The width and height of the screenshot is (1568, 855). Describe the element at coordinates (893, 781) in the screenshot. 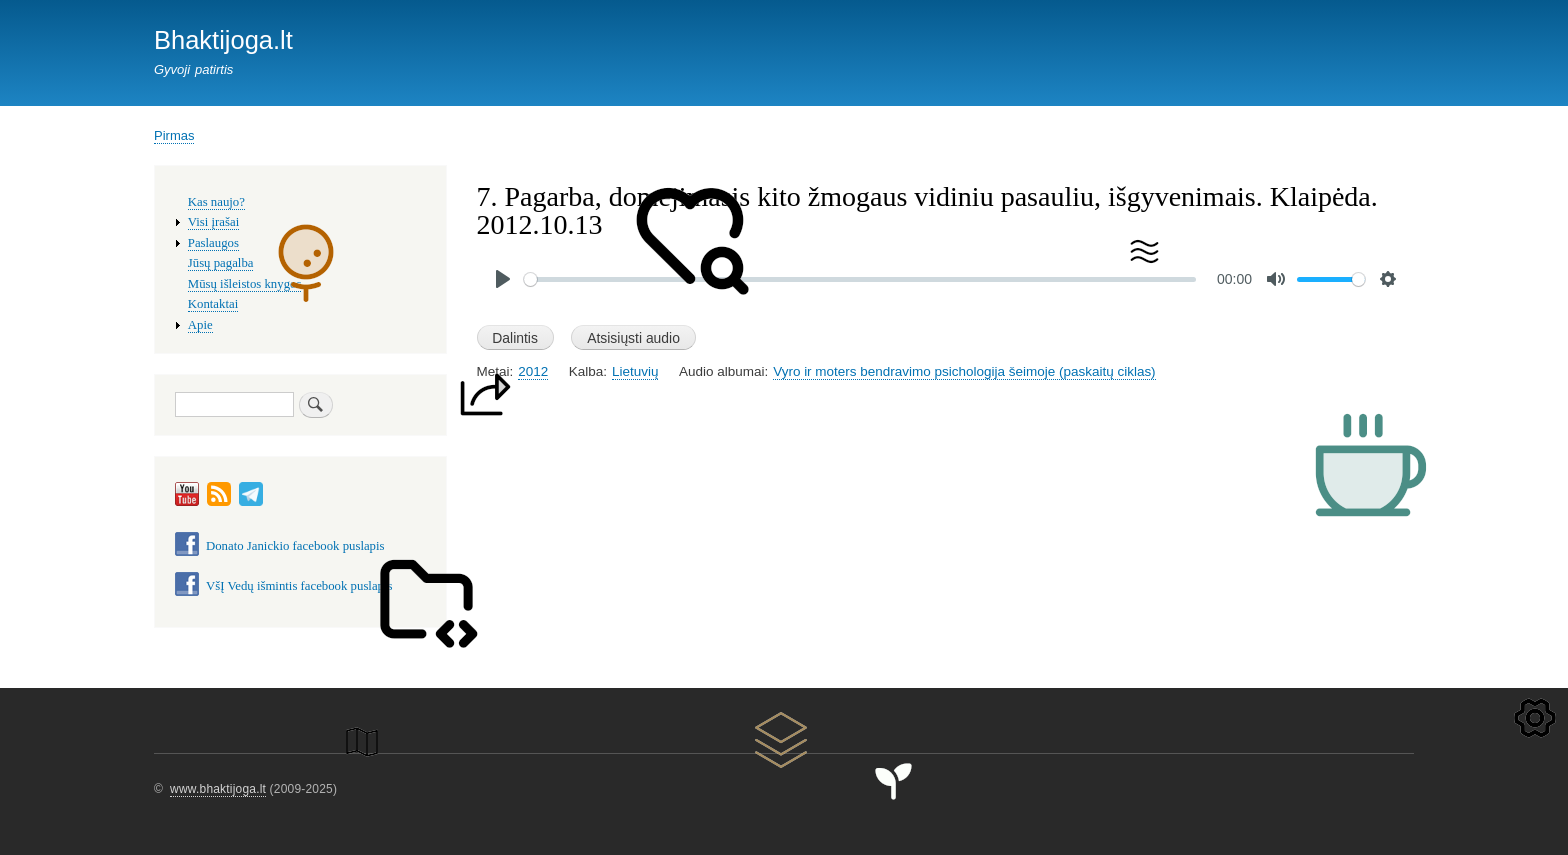

I see `indicates new growth or beginner status` at that location.